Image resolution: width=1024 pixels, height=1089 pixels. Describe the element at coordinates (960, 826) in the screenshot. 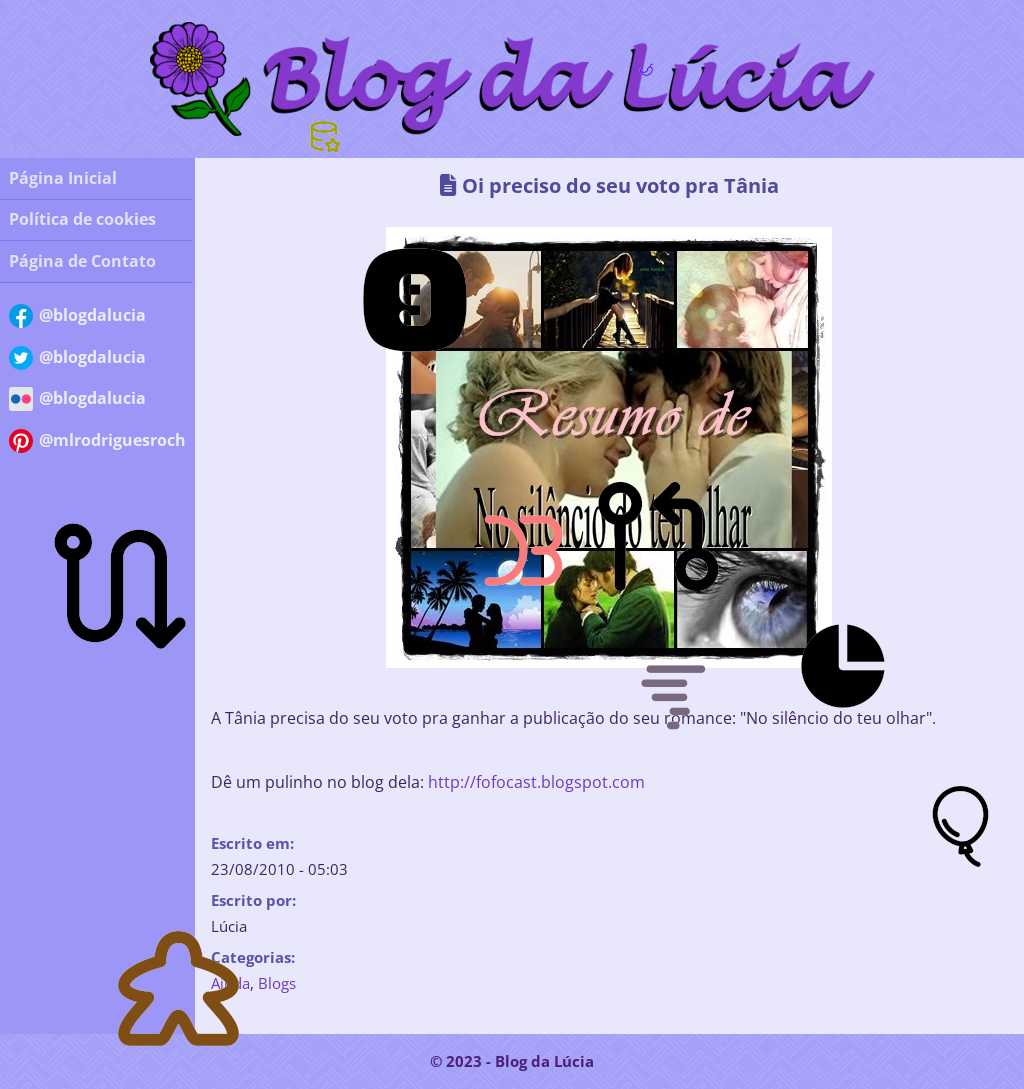

I see `indicates a celebration or special event` at that location.